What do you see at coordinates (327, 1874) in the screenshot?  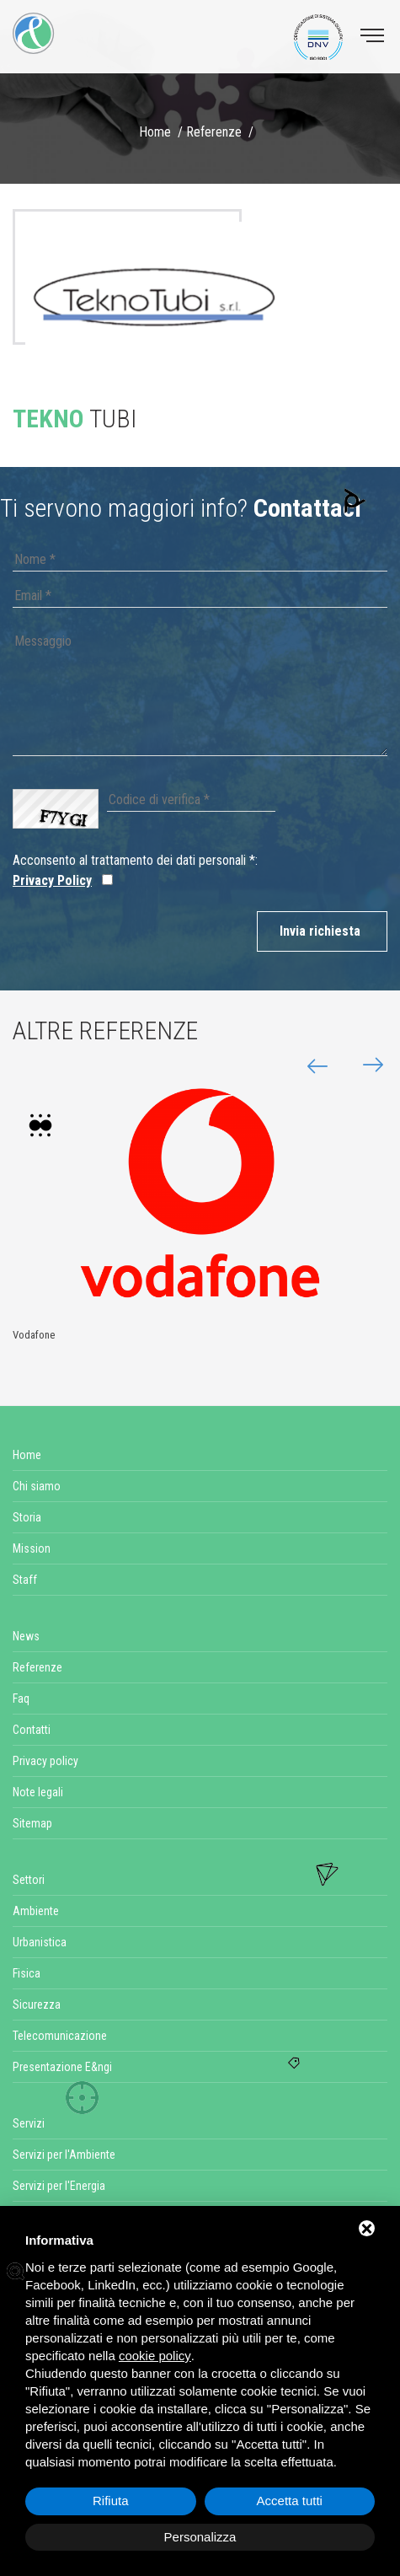 I see `pushed app logo` at bounding box center [327, 1874].